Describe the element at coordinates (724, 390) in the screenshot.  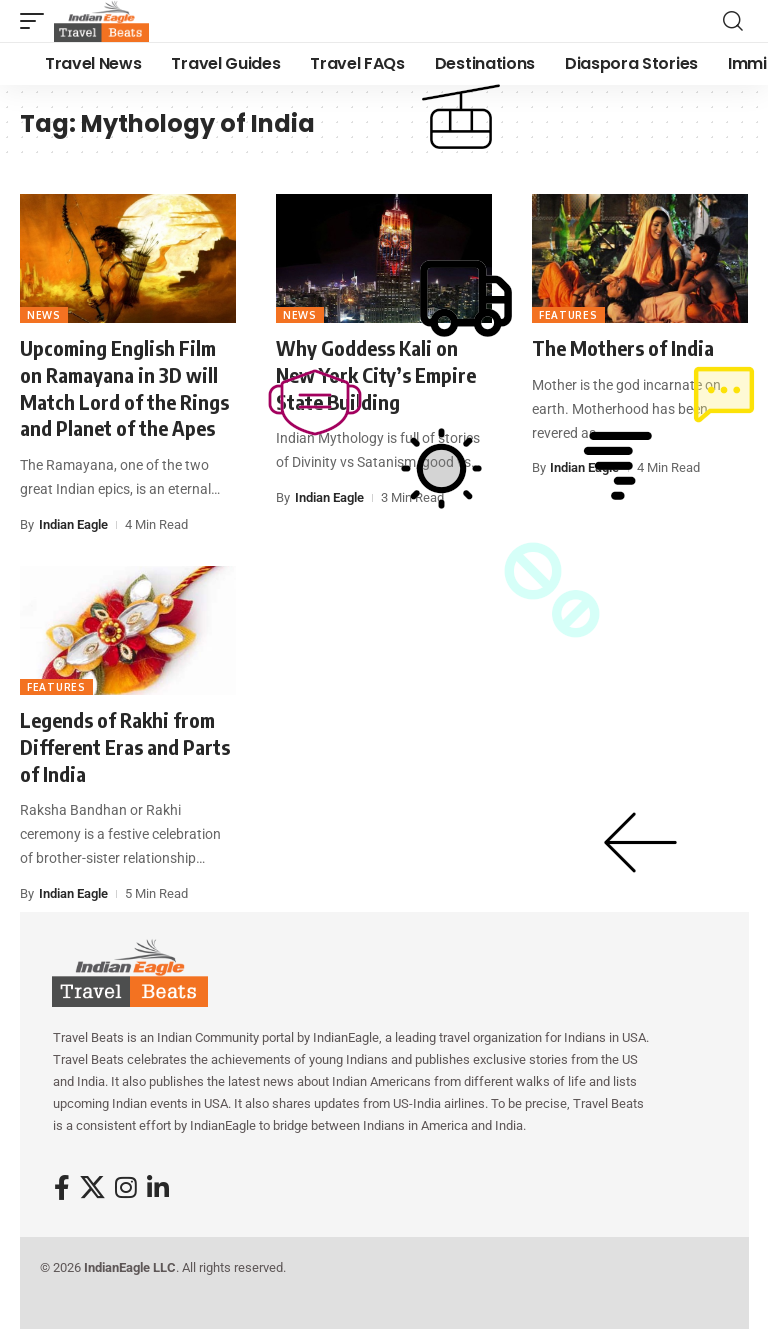
I see `open chat or messaging` at that location.